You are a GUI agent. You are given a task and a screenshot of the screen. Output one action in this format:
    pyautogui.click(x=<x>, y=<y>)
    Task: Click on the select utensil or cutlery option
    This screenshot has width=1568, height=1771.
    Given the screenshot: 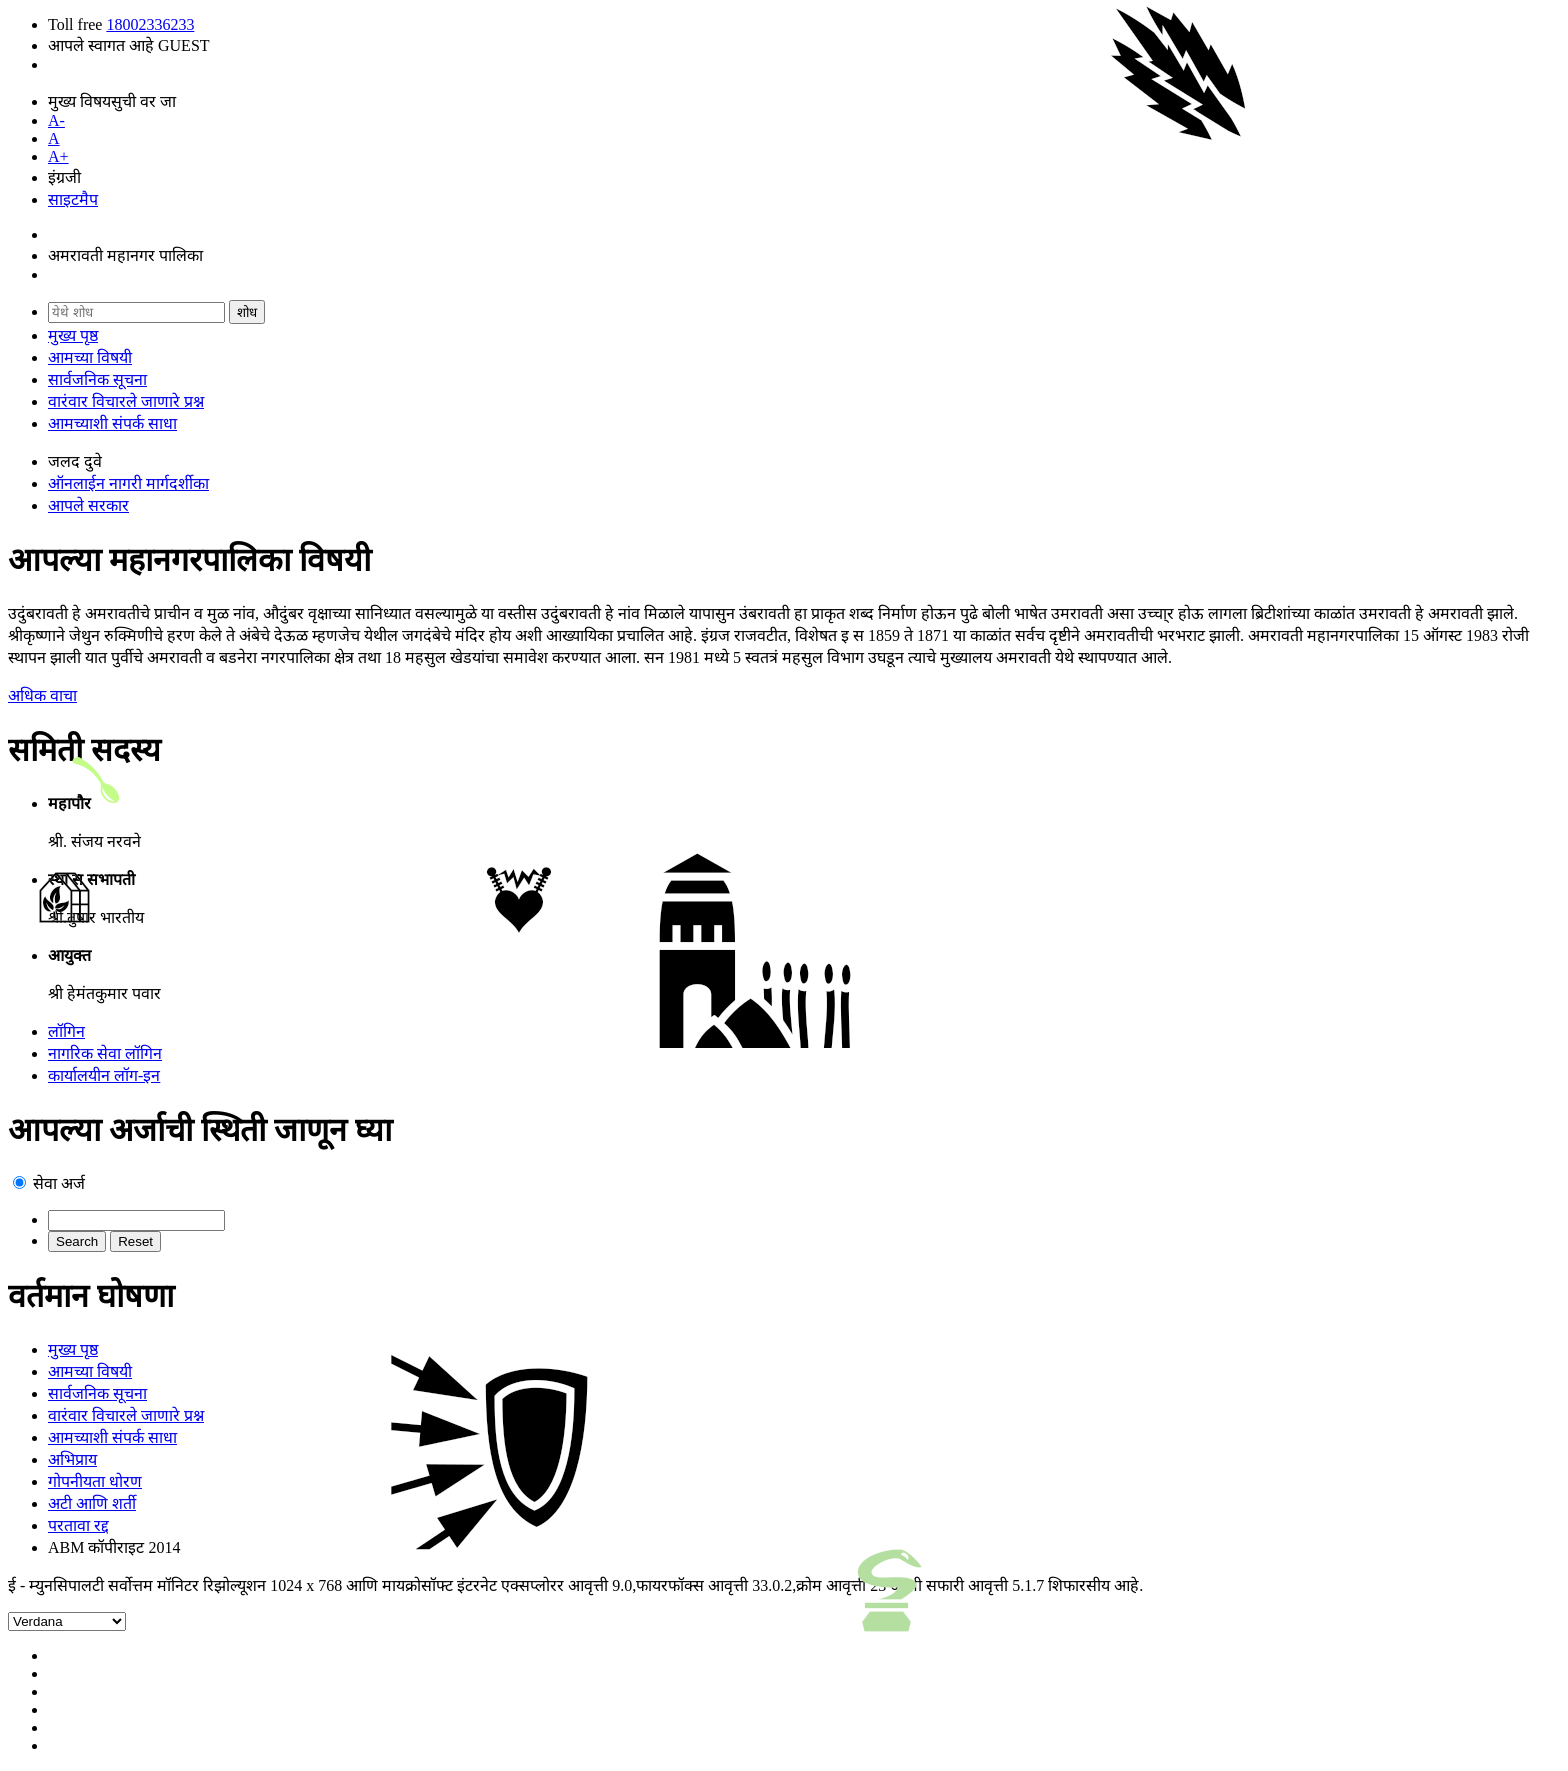 What is the action you would take?
    pyautogui.click(x=96, y=780)
    